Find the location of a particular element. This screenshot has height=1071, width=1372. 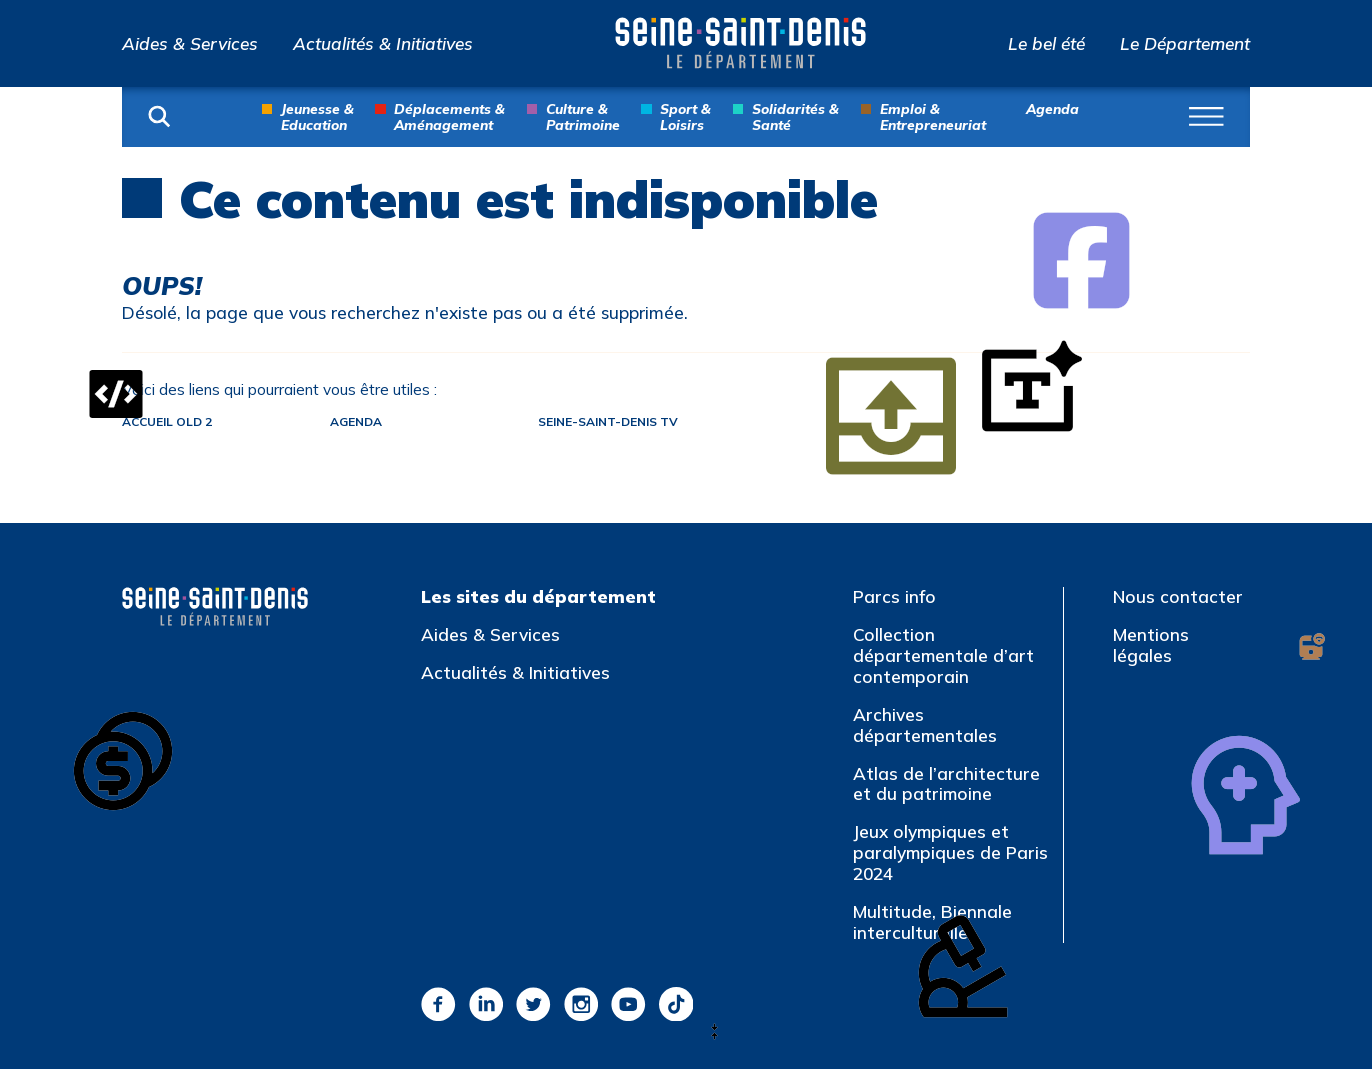

share to facebook is located at coordinates (1081, 260).